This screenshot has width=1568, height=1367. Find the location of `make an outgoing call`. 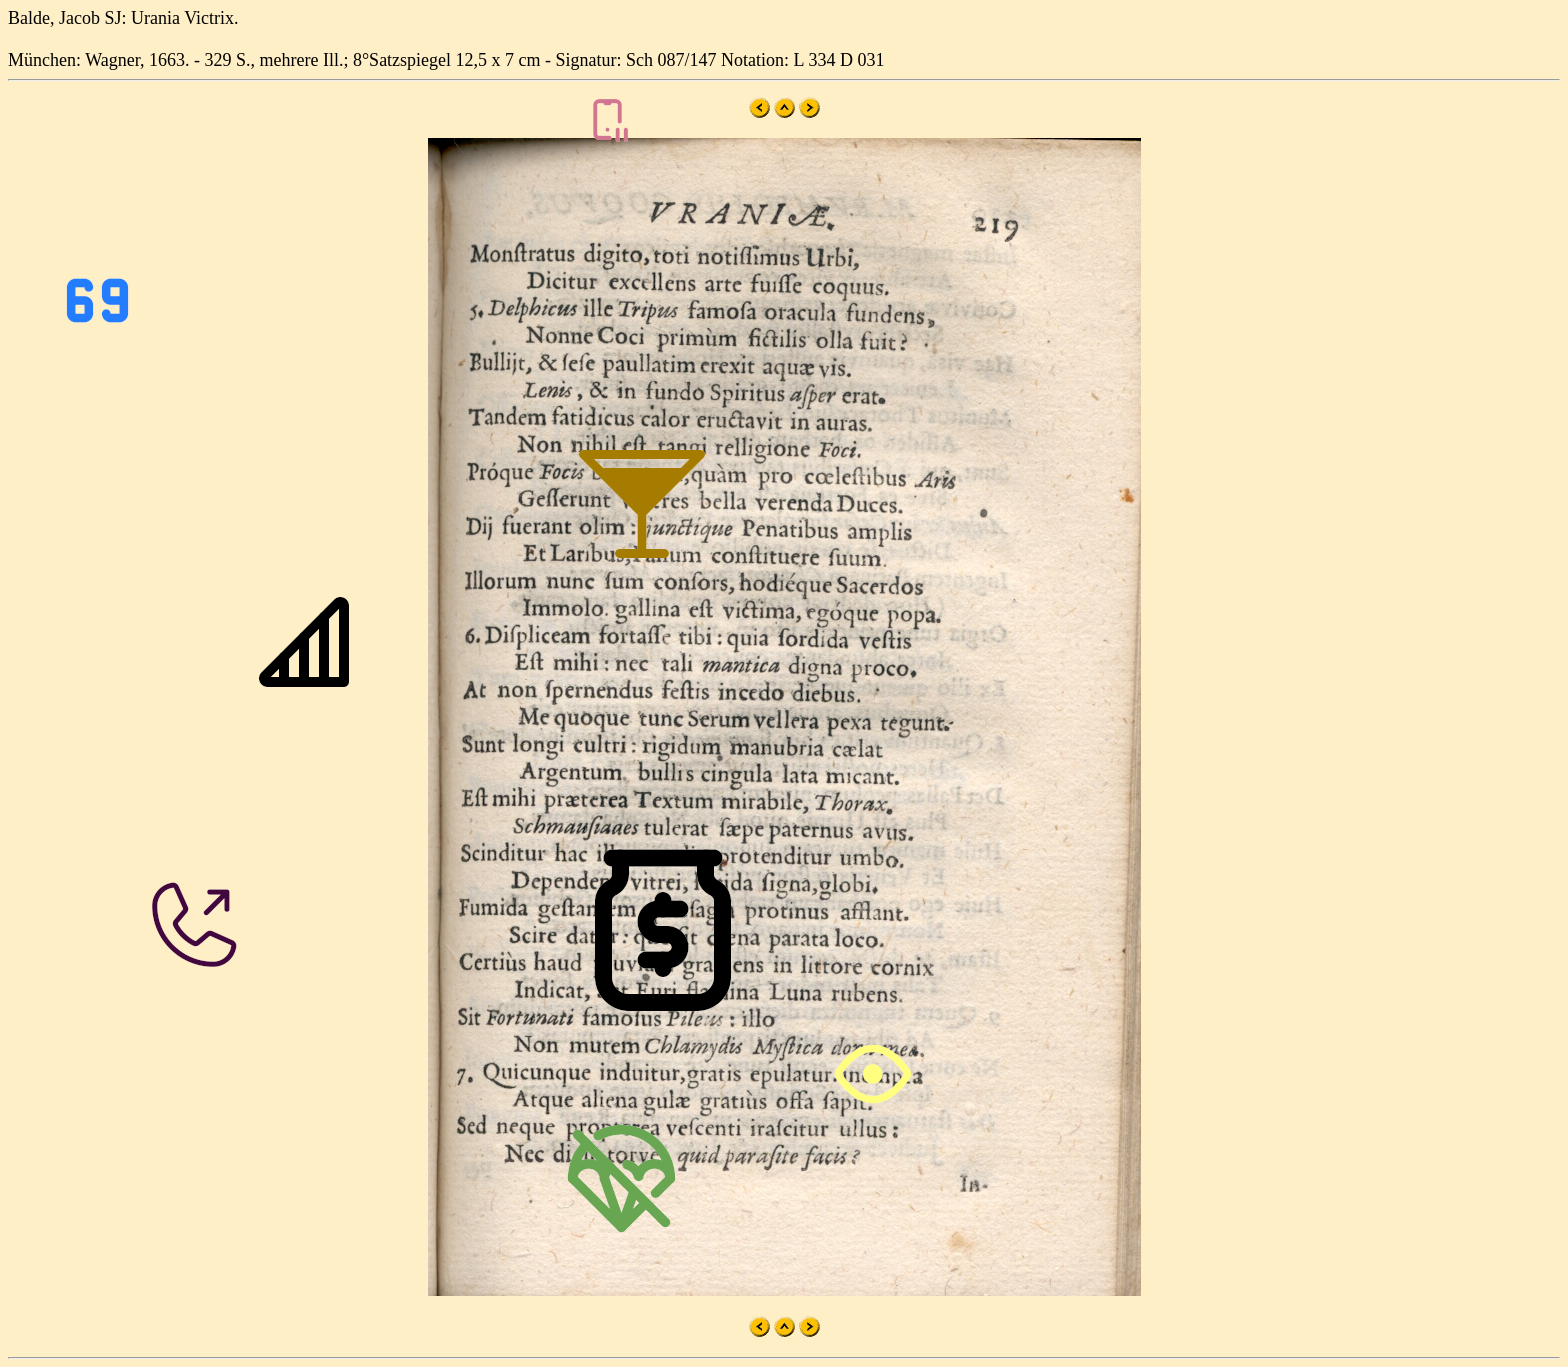

make an outgoing call is located at coordinates (196, 923).